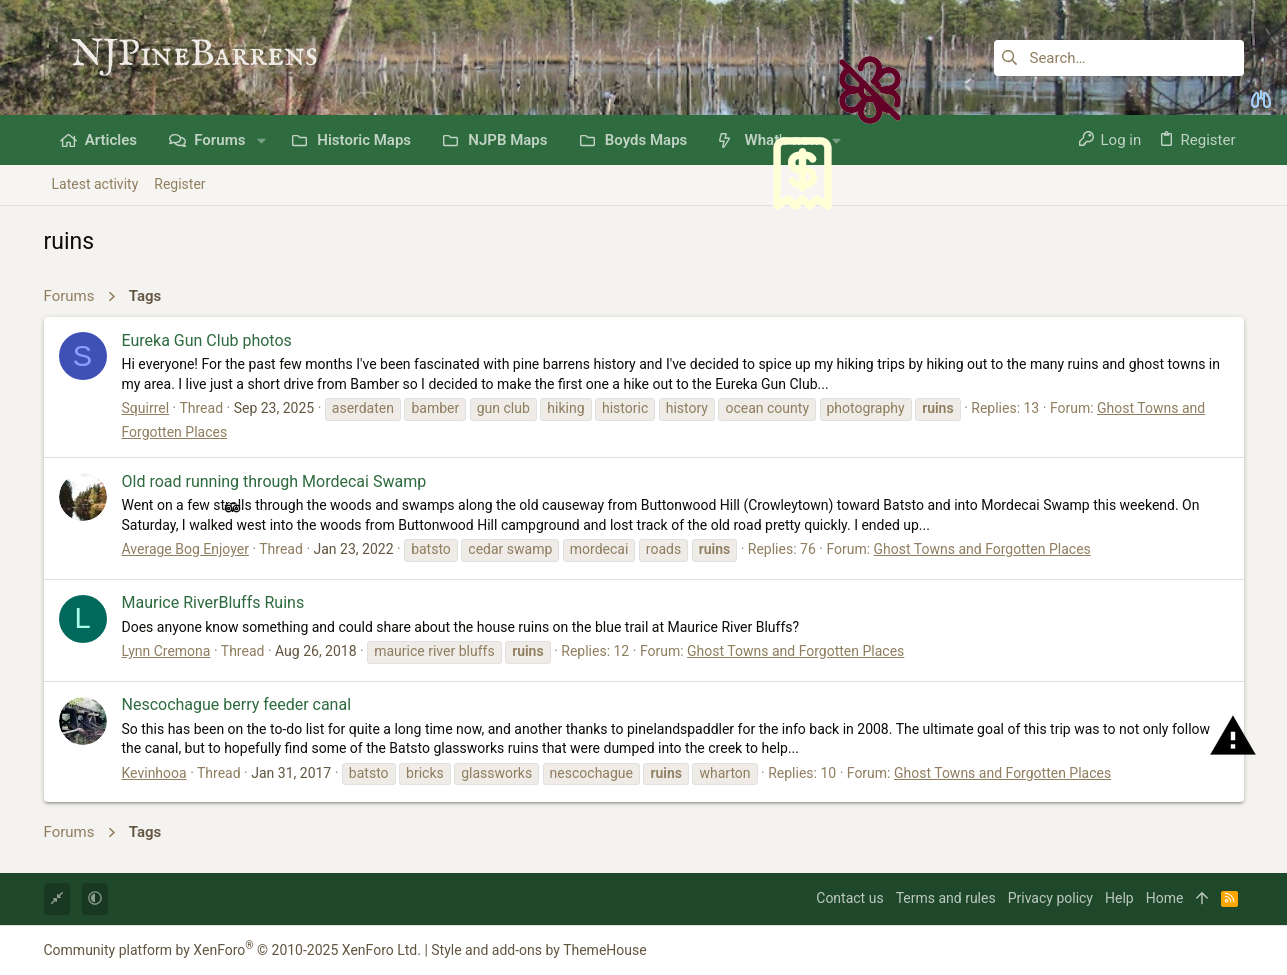  I want to click on access respiratory health information, so click(1261, 99).